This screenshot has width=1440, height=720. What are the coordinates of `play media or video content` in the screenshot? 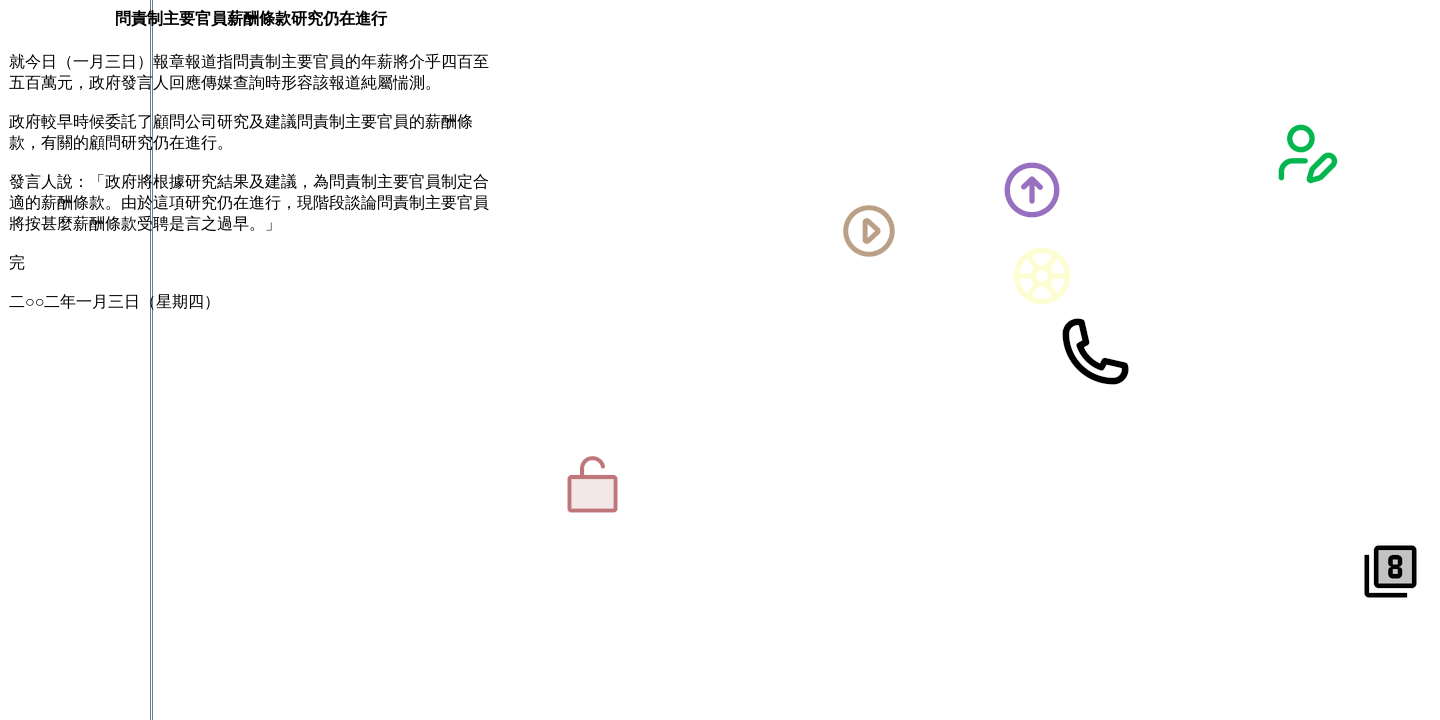 It's located at (869, 231).